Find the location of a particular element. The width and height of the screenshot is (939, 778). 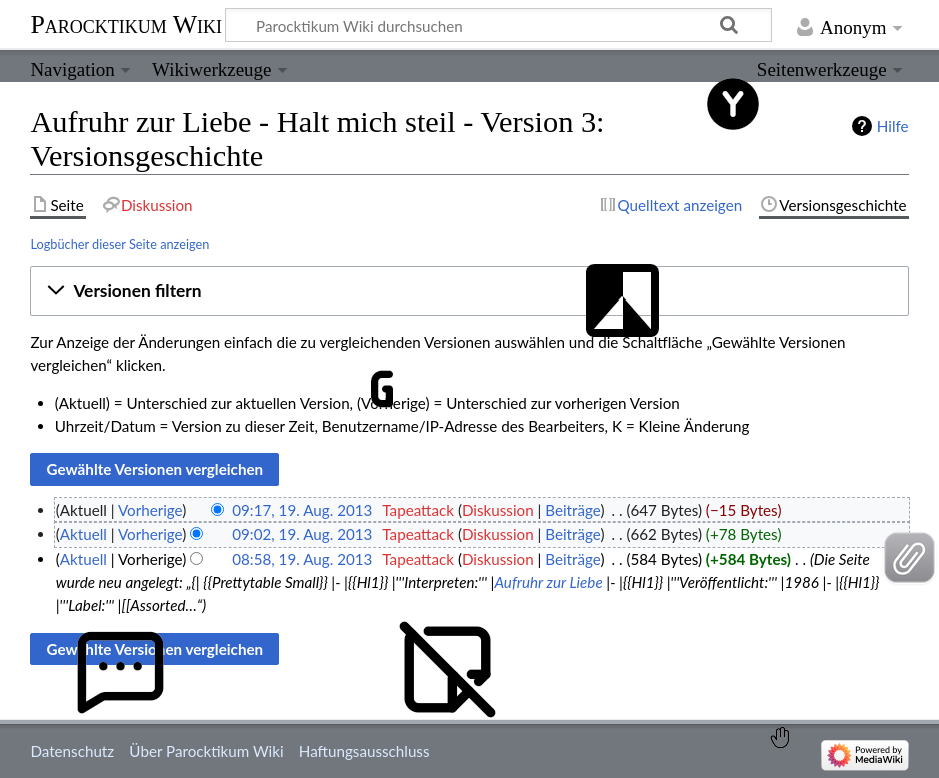

stop or pause an action is located at coordinates (780, 737).